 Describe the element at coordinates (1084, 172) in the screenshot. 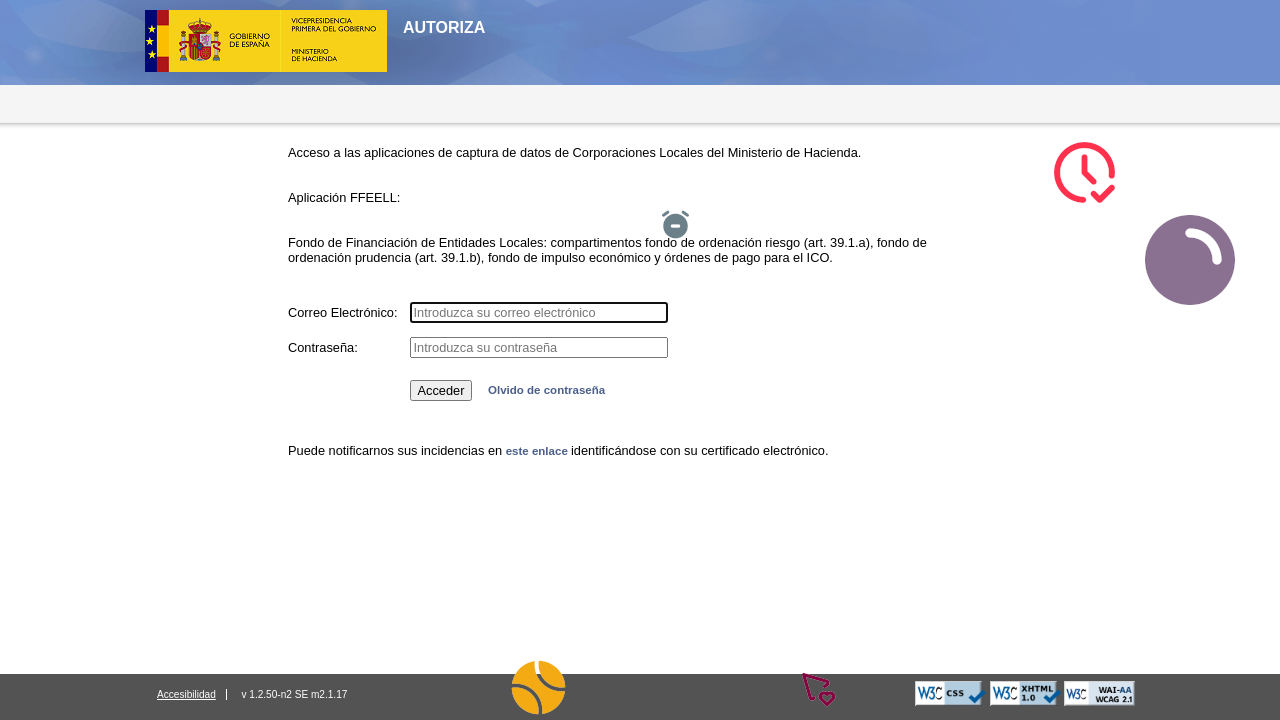

I see `task or event completed on time` at that location.